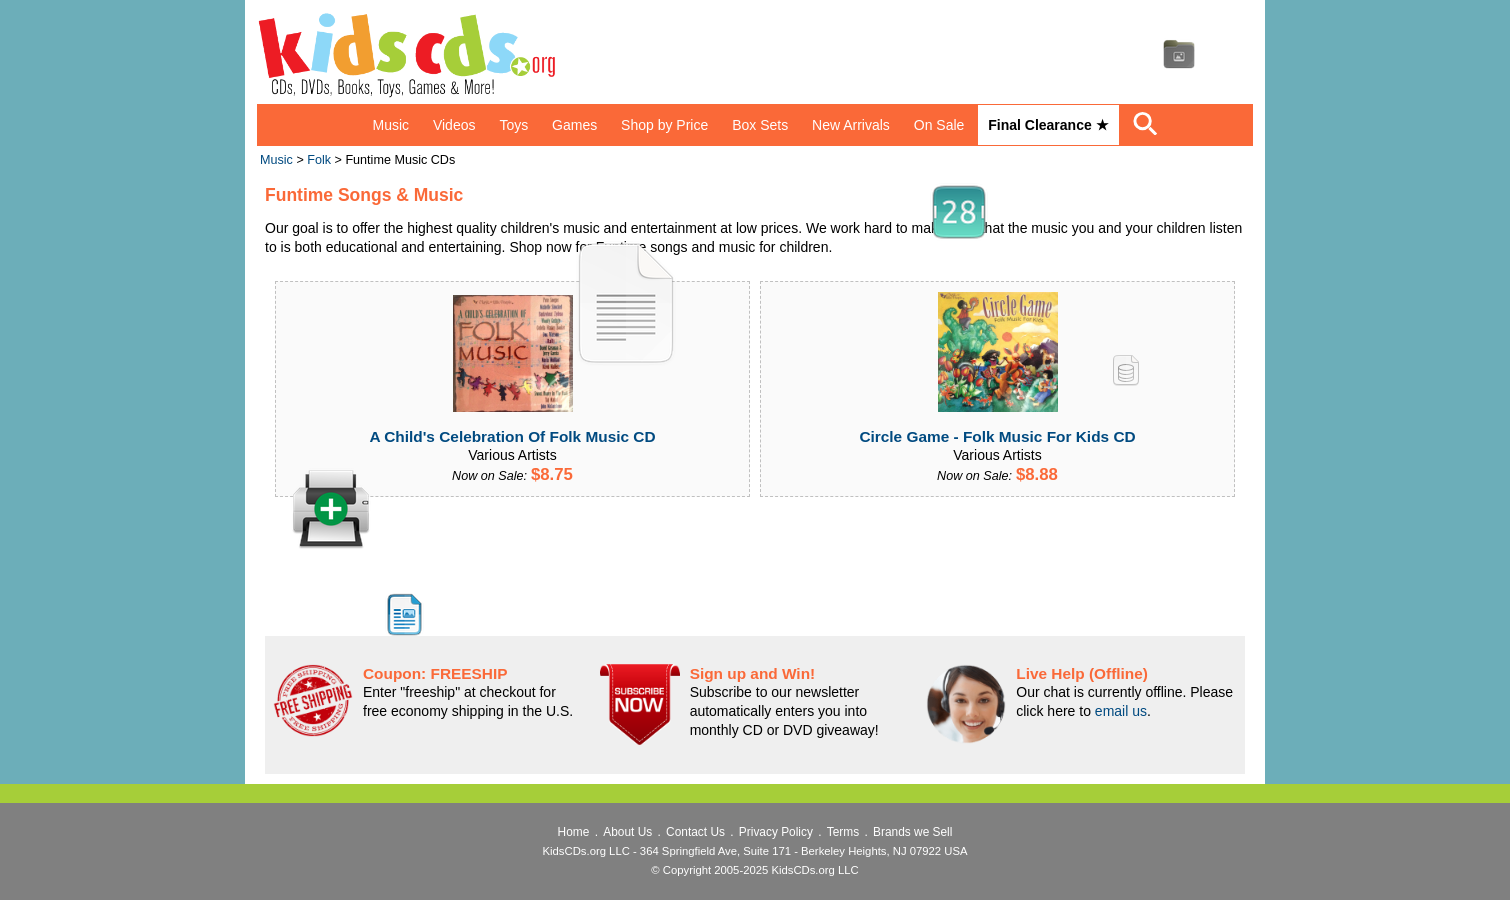 This screenshot has height=900, width=1510. Describe the element at coordinates (331, 509) in the screenshot. I see `add a new printer to your system` at that location.